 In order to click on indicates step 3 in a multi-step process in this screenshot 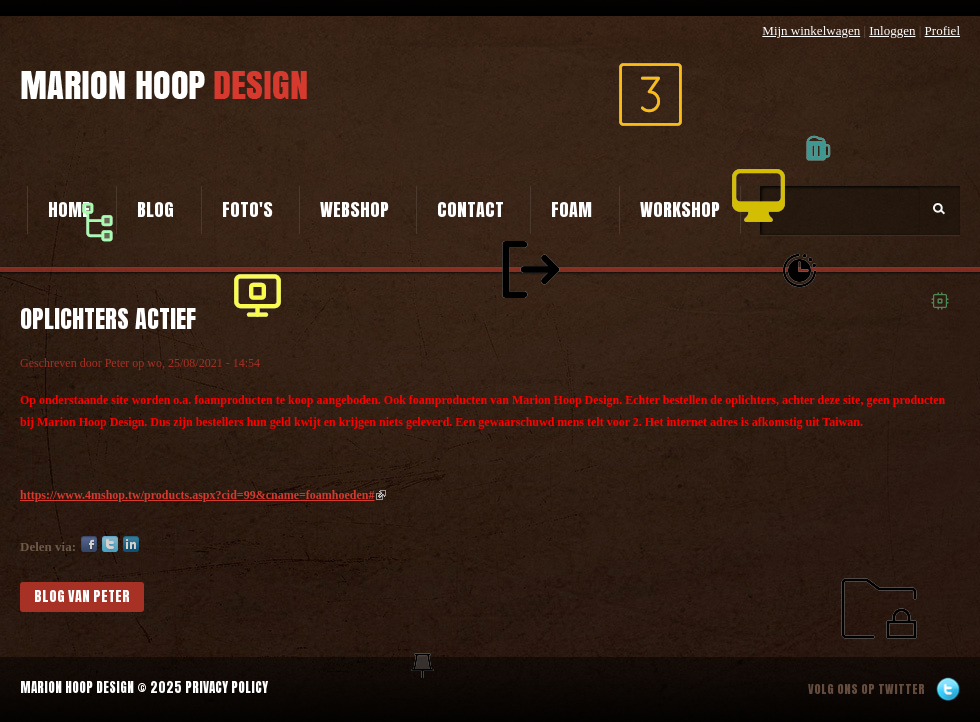, I will do `click(650, 94)`.